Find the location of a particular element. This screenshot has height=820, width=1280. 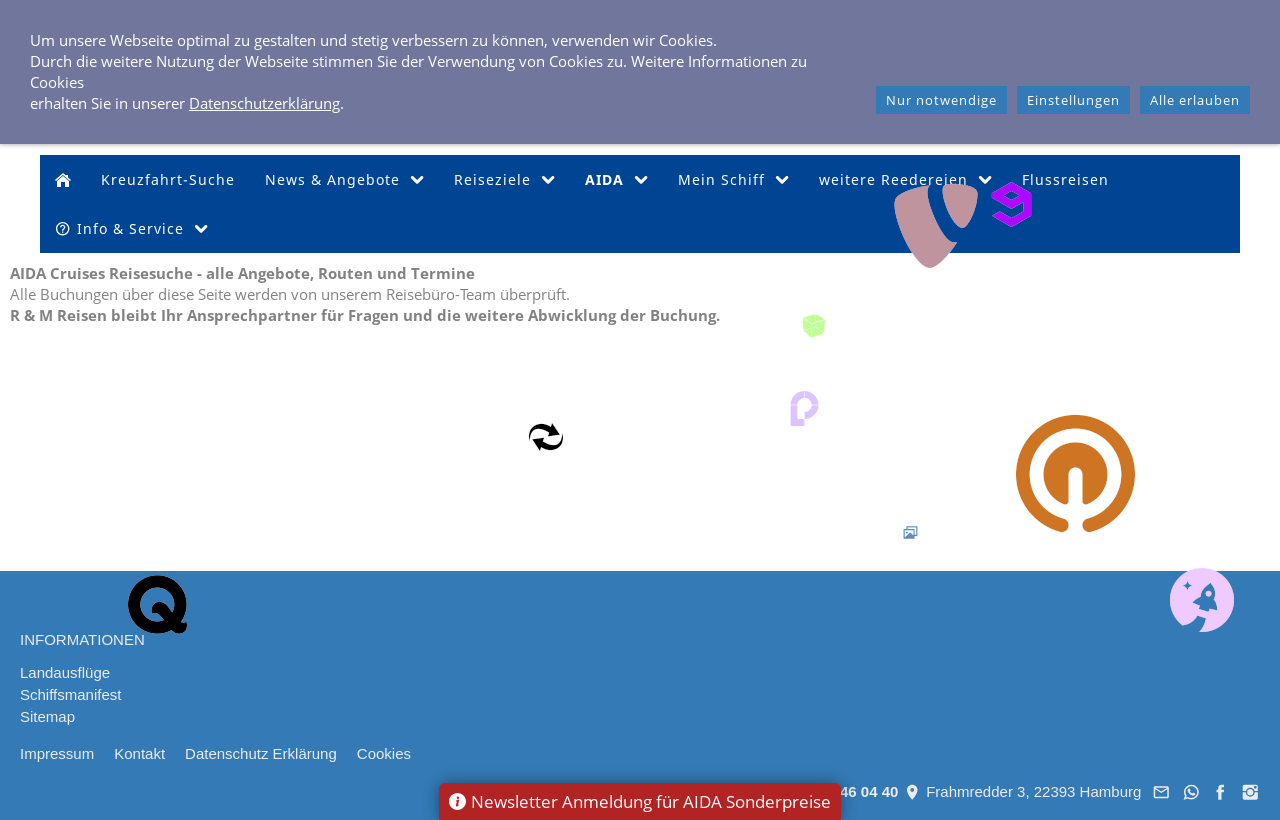

open Qwiklabs learning platform is located at coordinates (1075, 473).